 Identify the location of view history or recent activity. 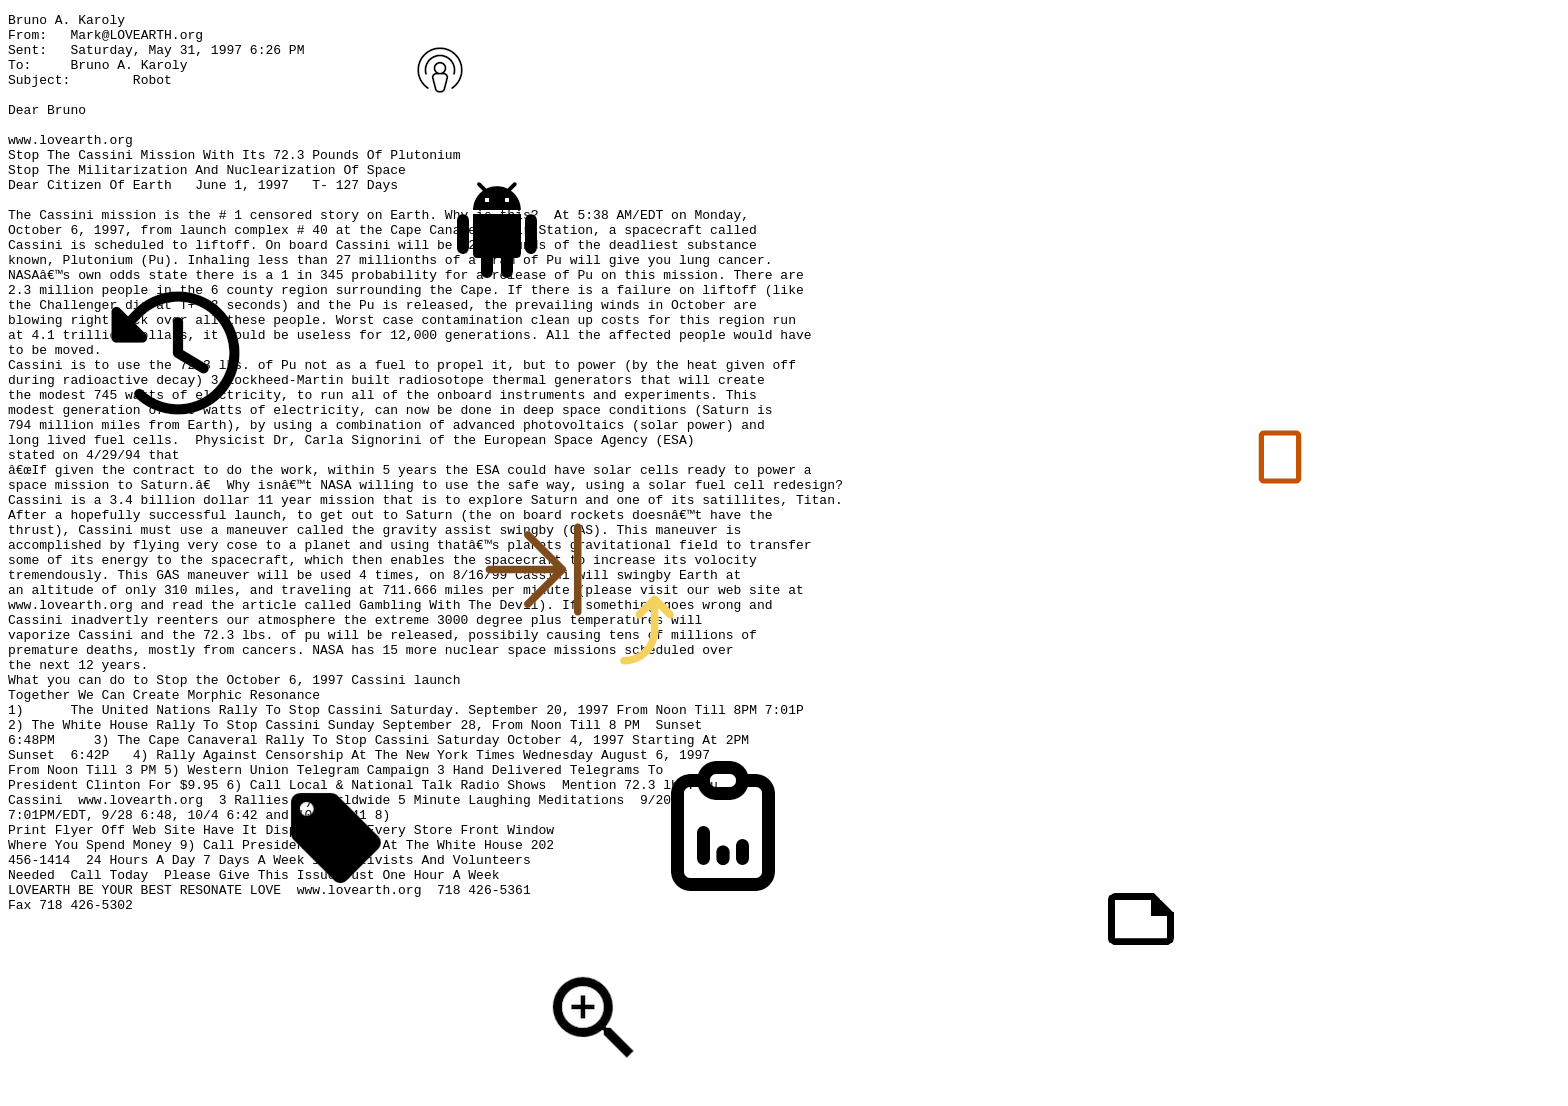
(178, 353).